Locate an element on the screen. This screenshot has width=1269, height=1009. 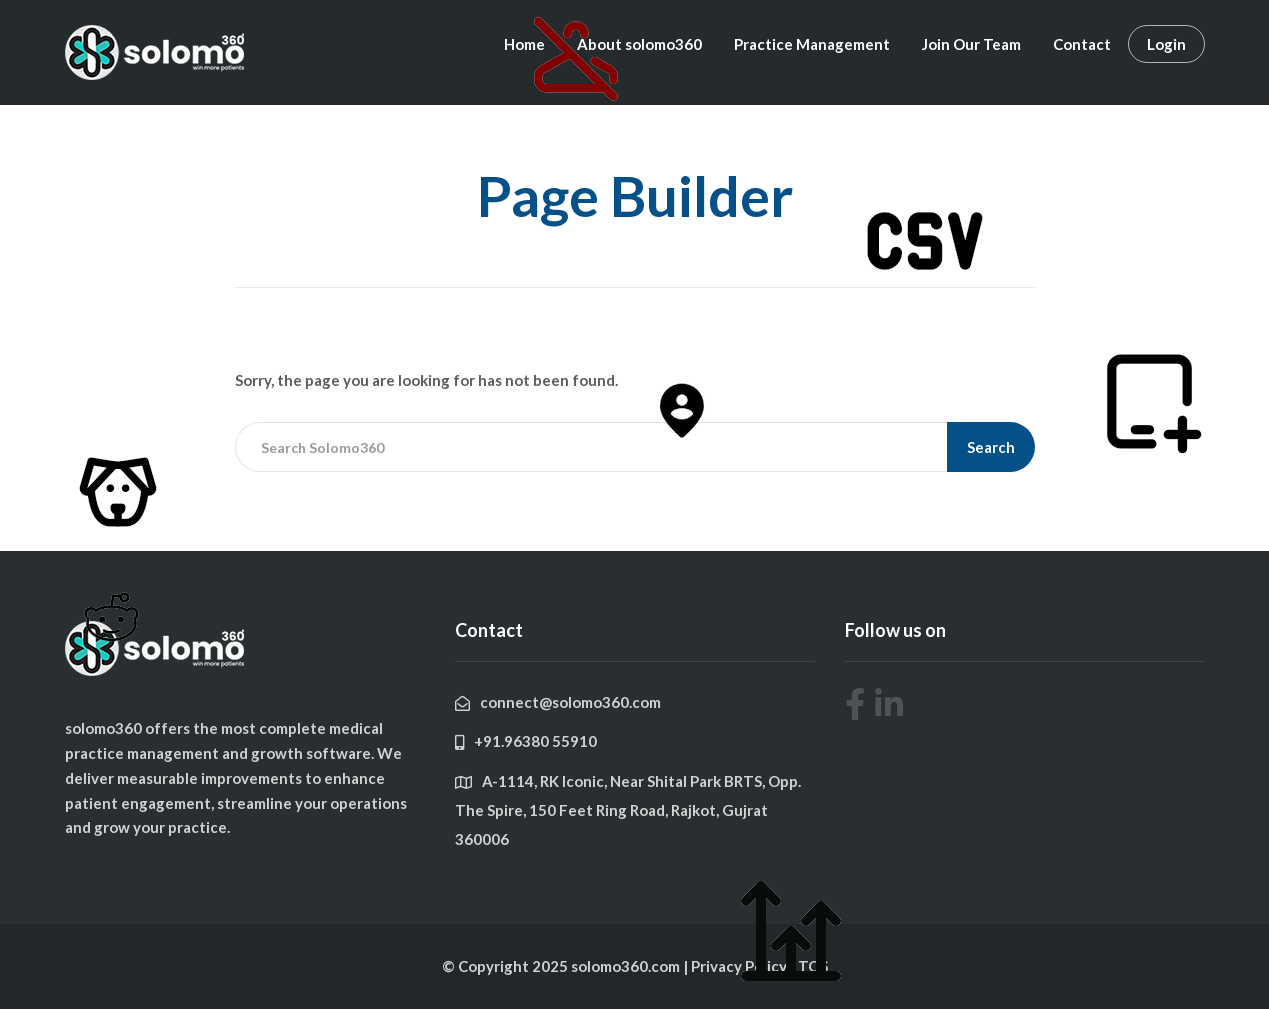
open the Reddit app is located at coordinates (111, 619).